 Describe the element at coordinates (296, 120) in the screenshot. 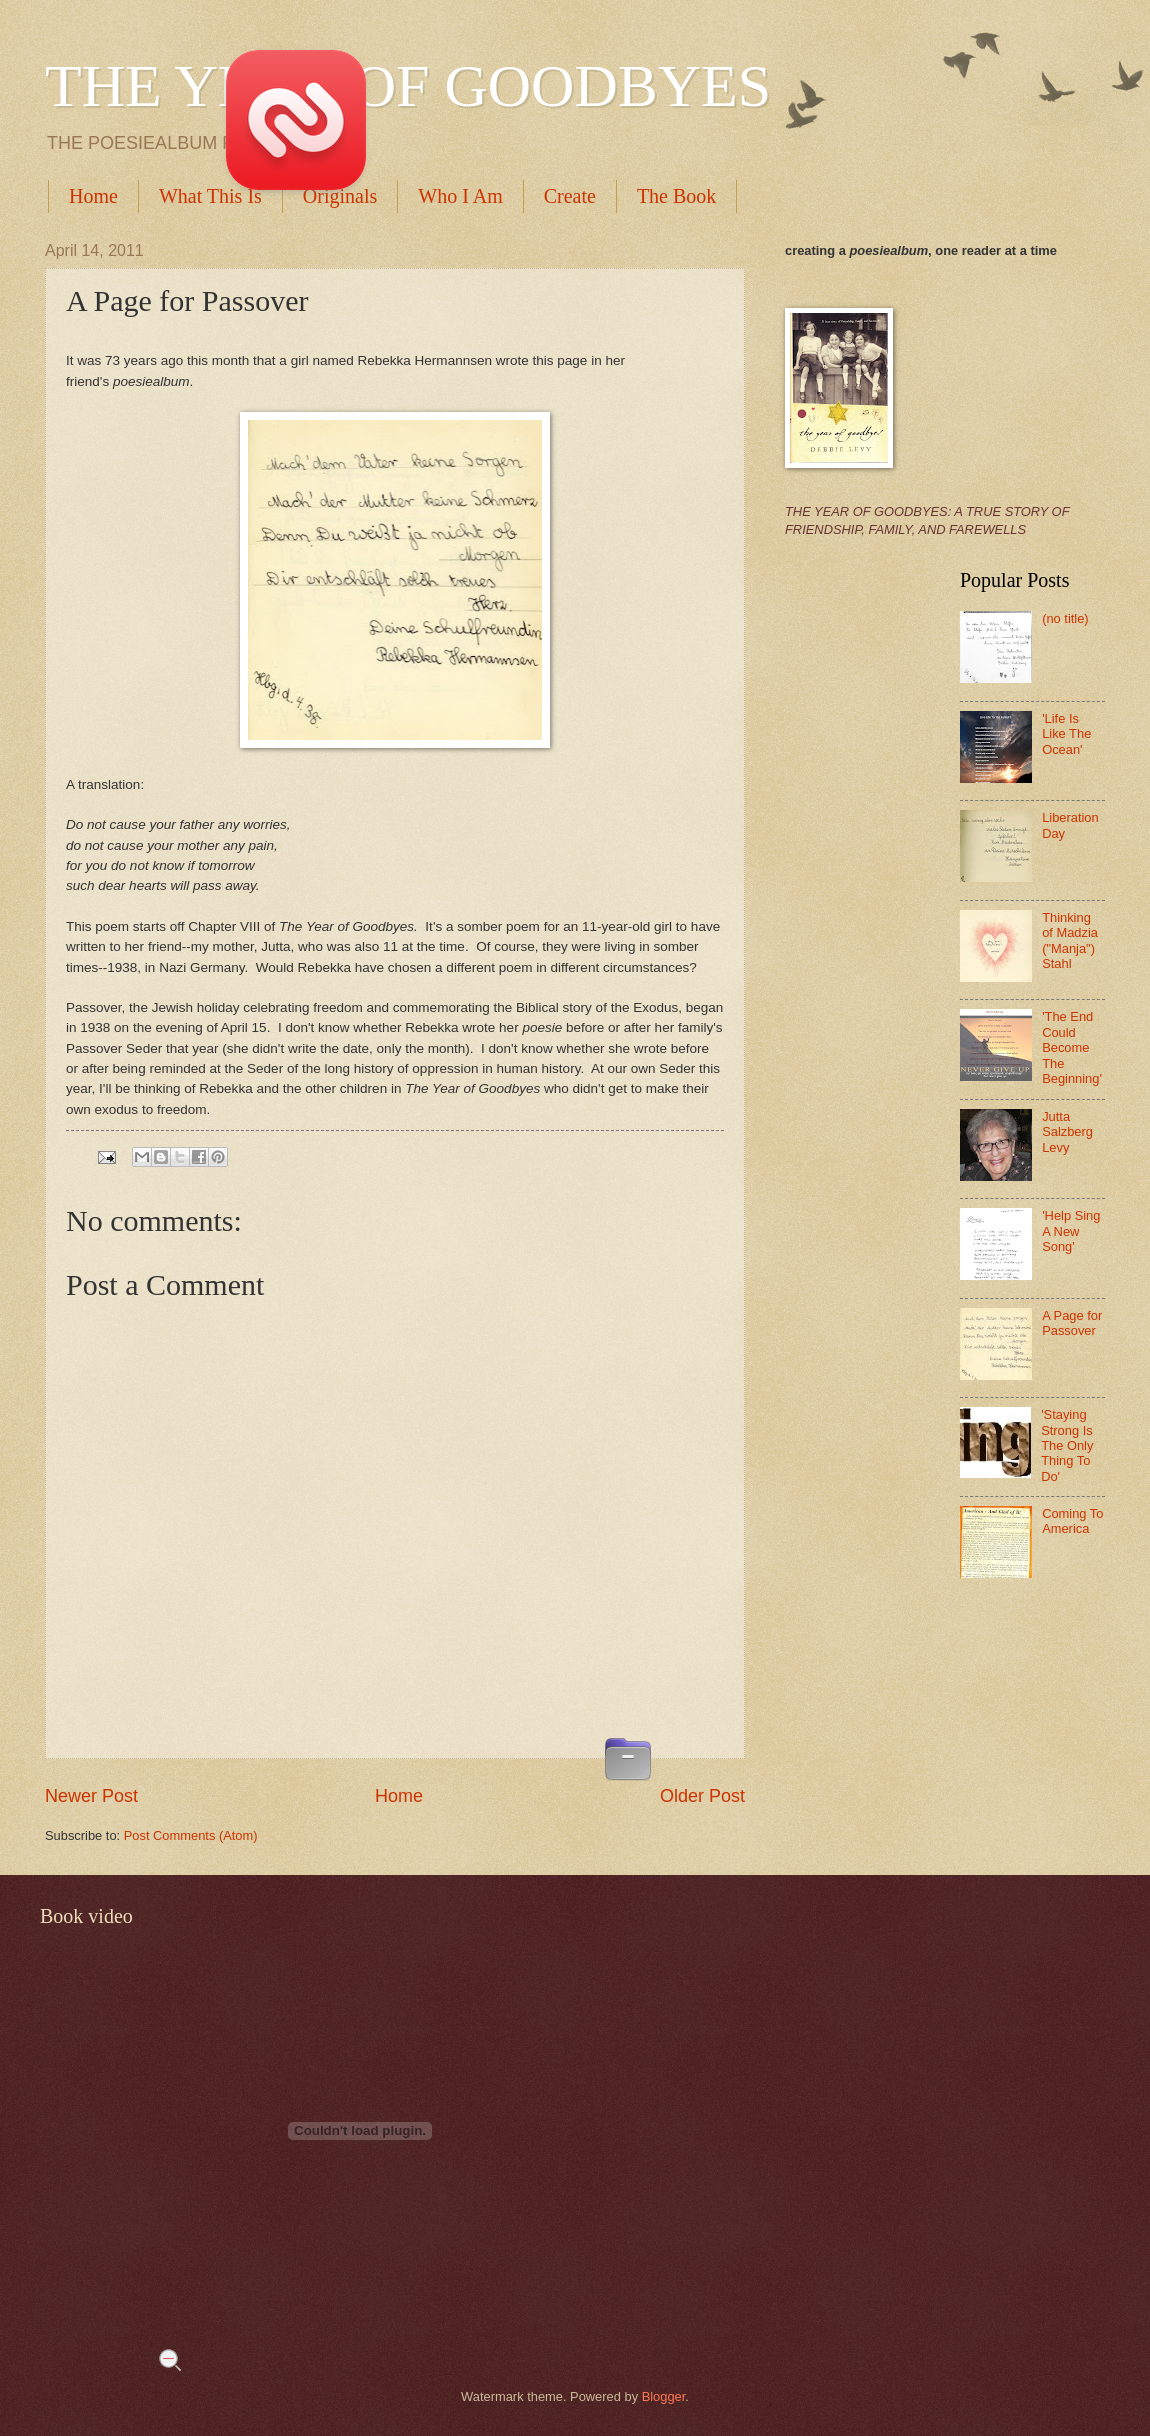

I see `open authy for two-factor authentication codes` at that location.